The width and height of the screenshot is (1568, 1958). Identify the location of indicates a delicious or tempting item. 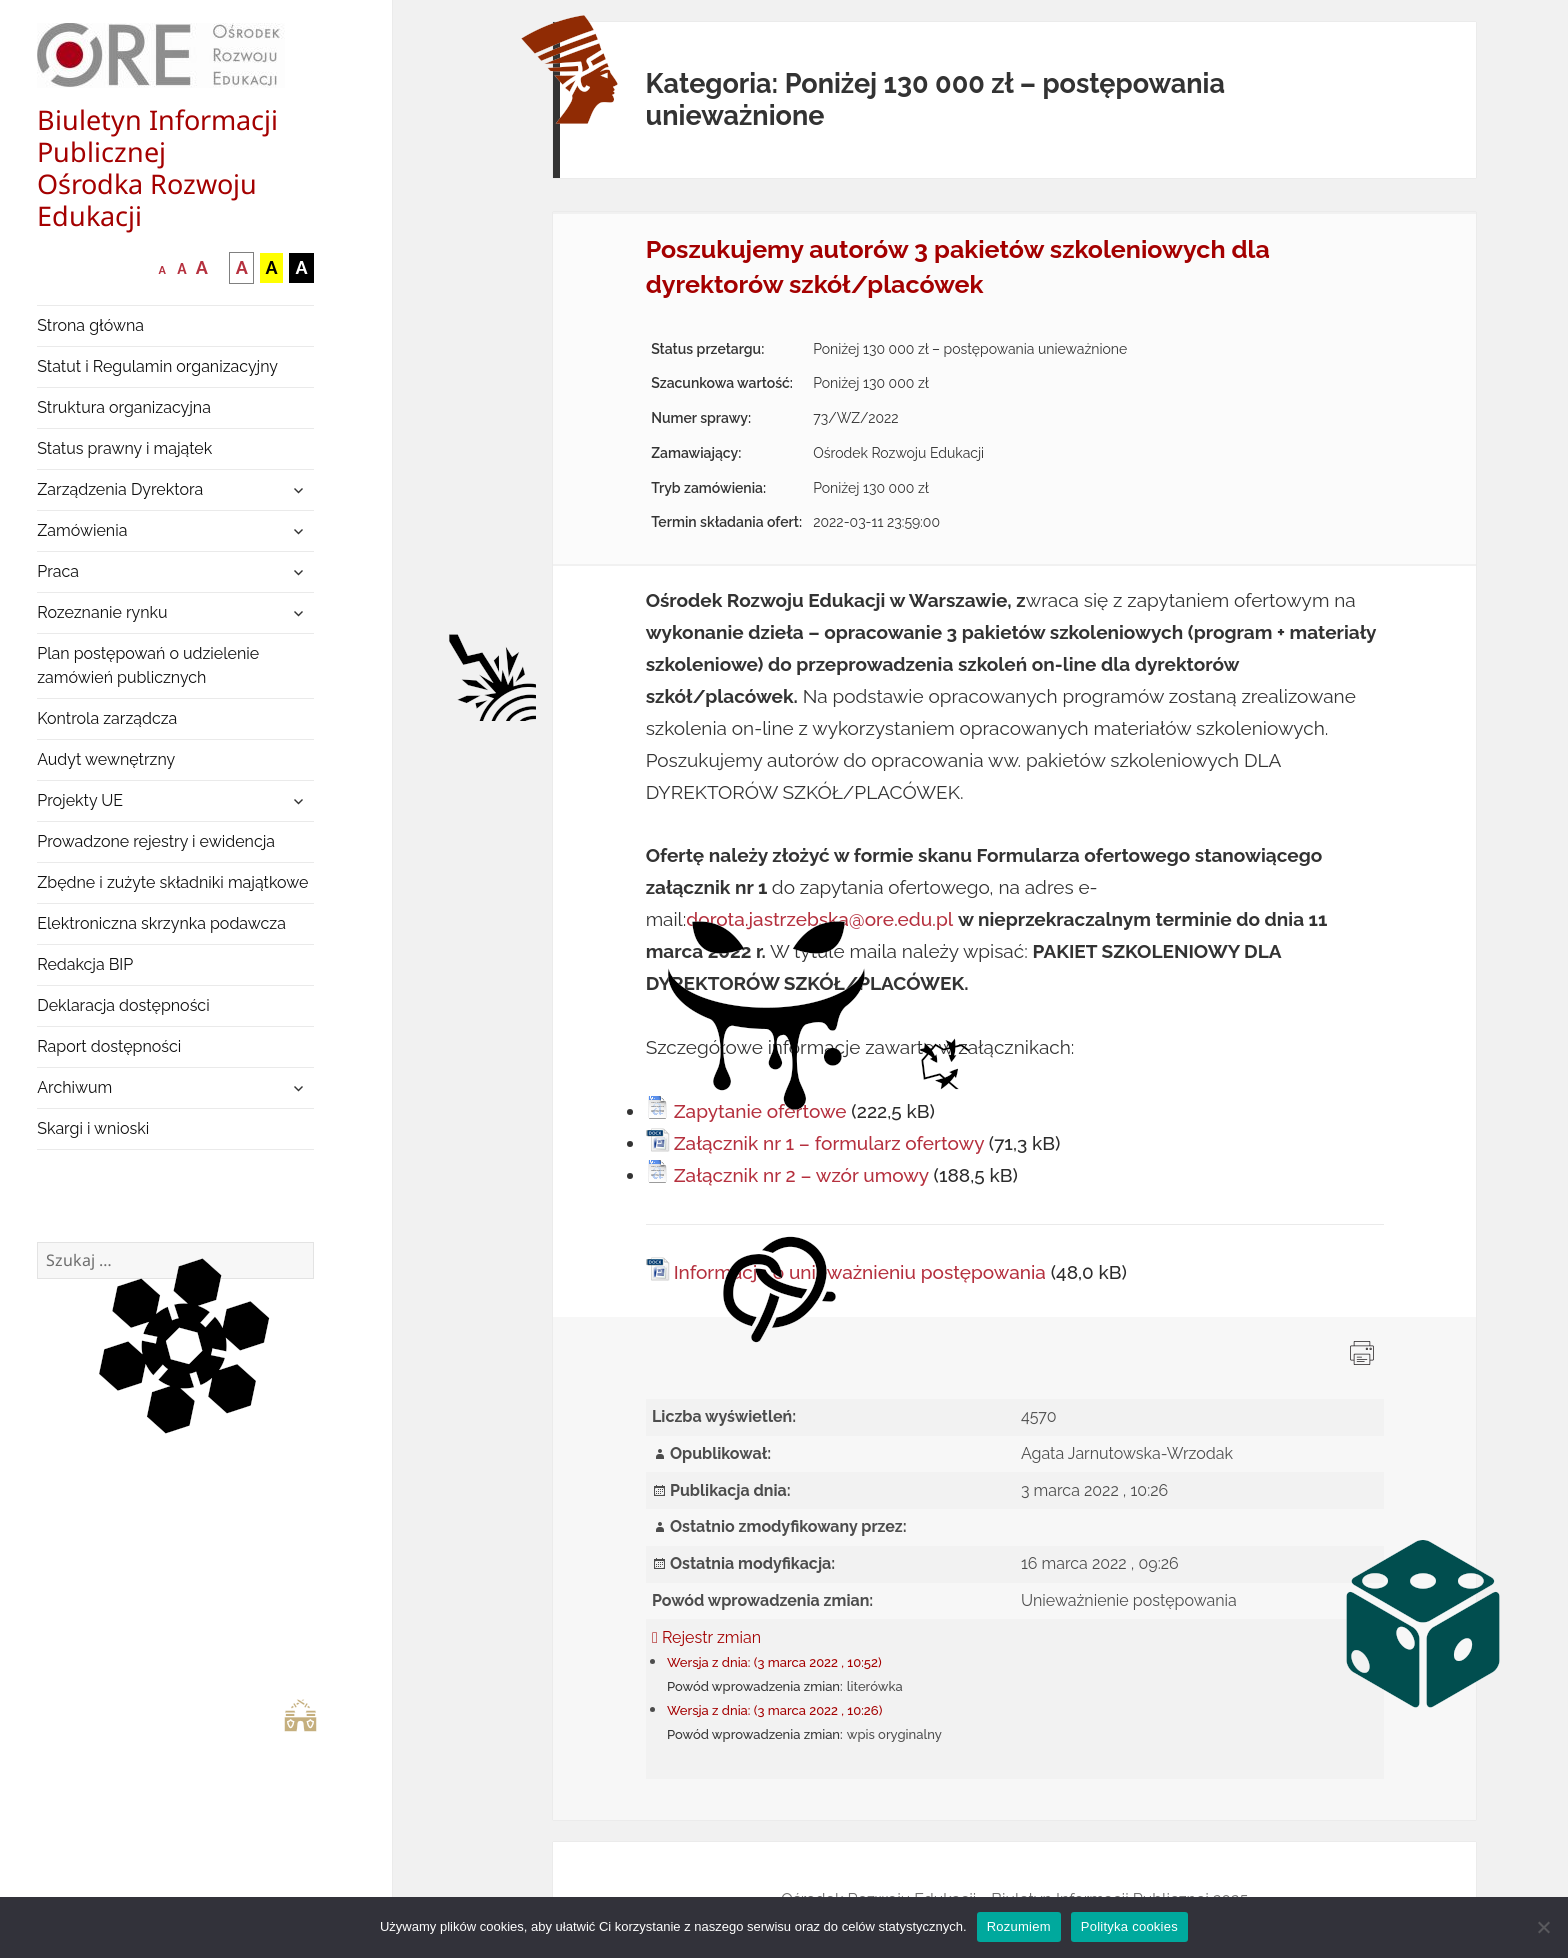
(767, 1013).